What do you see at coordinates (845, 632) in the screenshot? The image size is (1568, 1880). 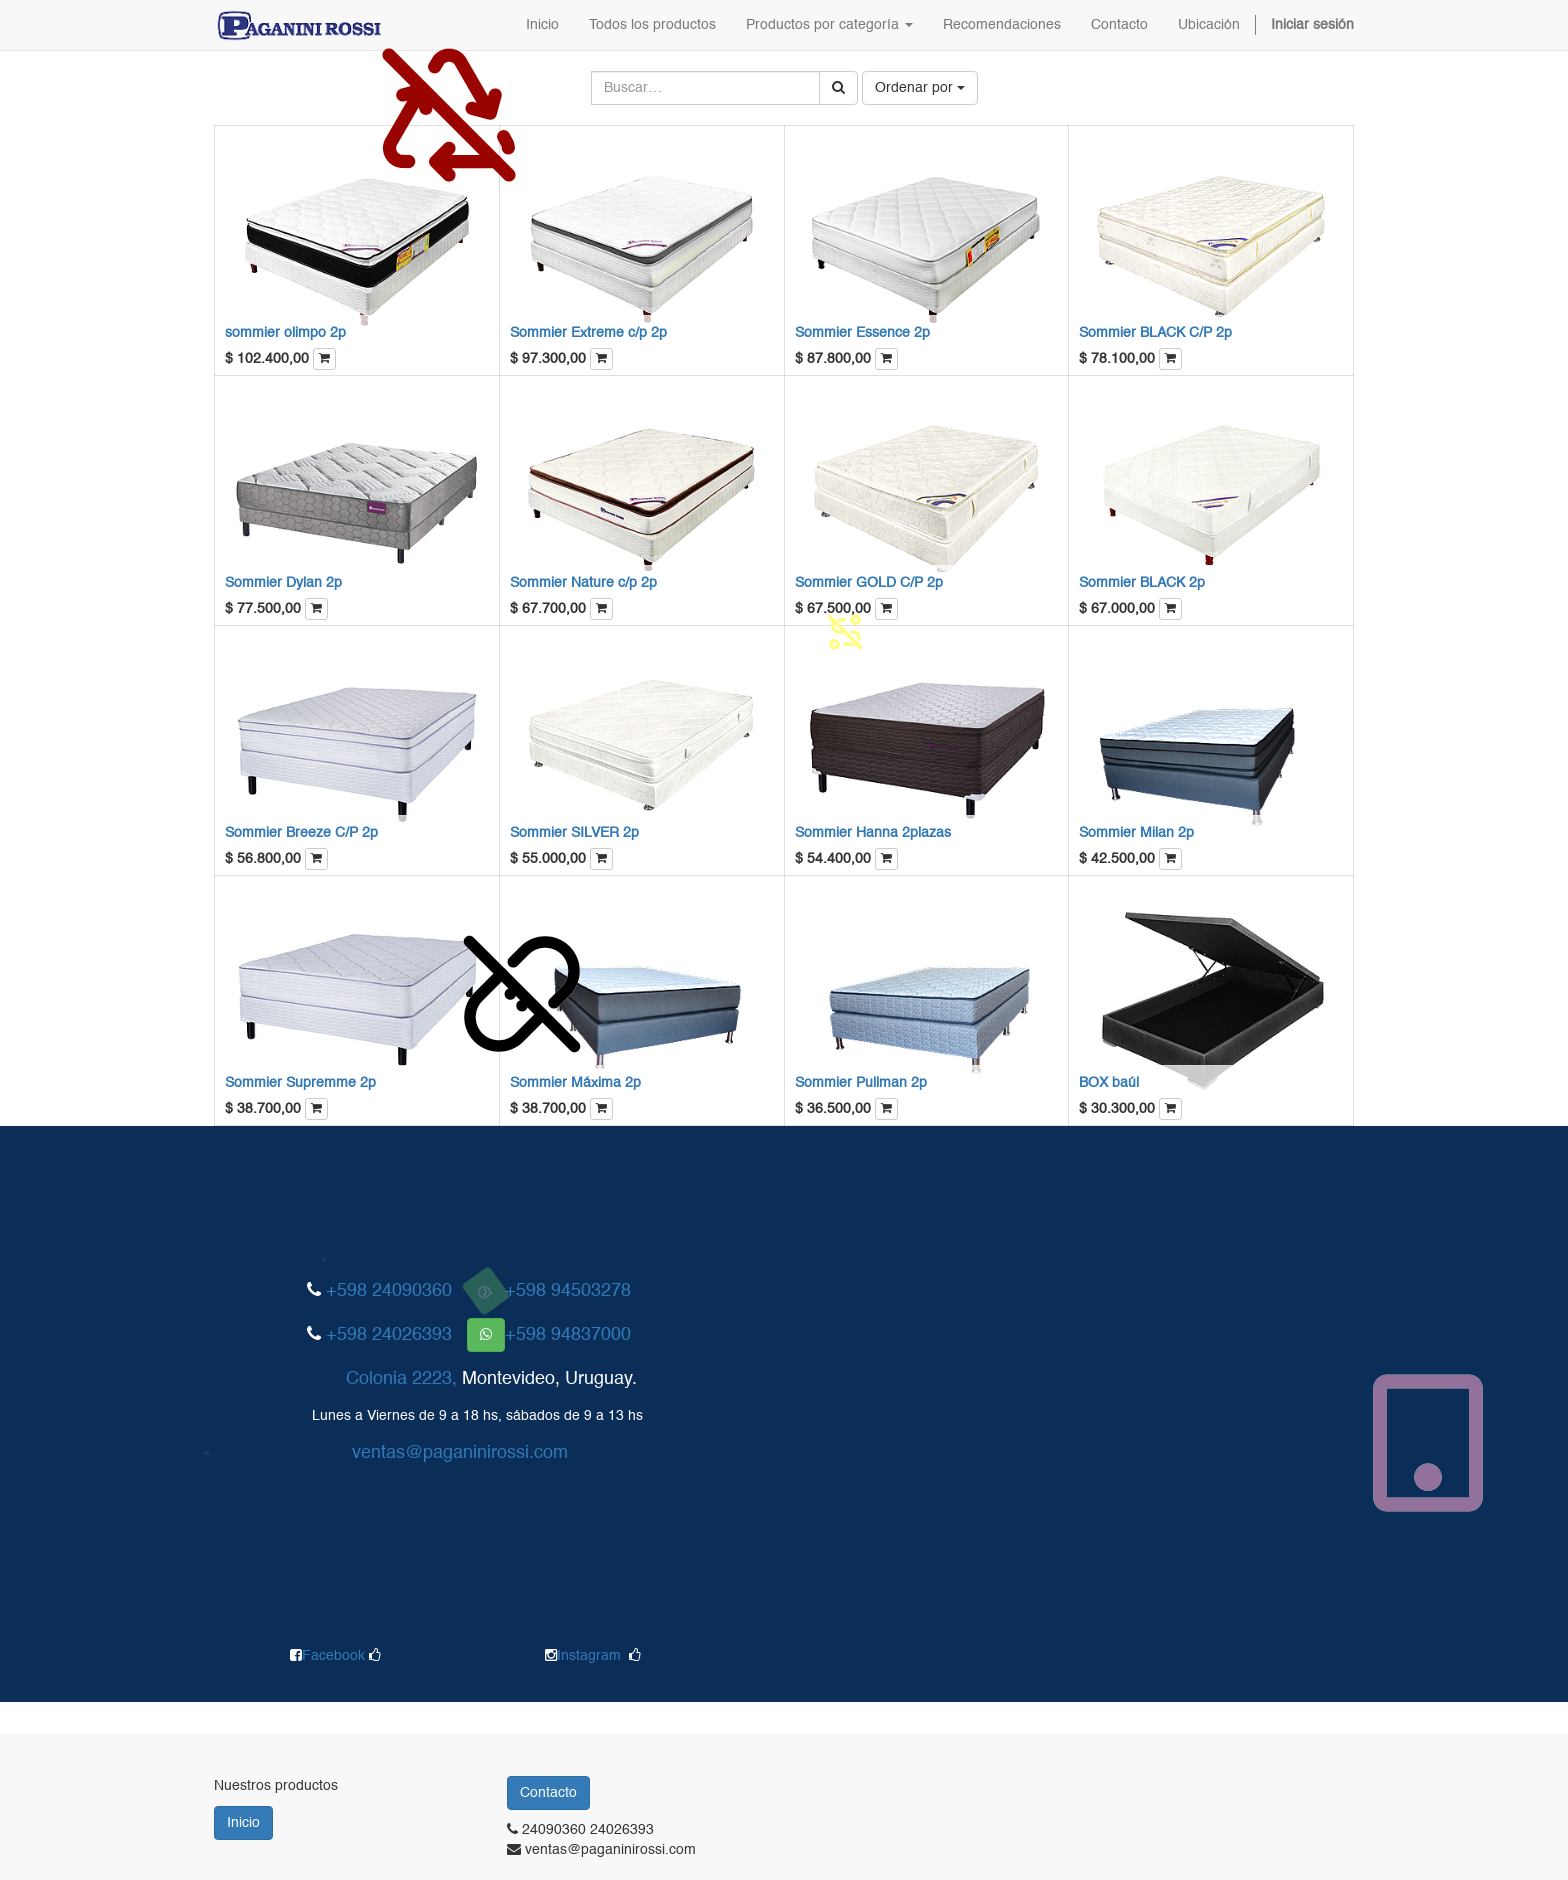 I see `disable route navigation` at bounding box center [845, 632].